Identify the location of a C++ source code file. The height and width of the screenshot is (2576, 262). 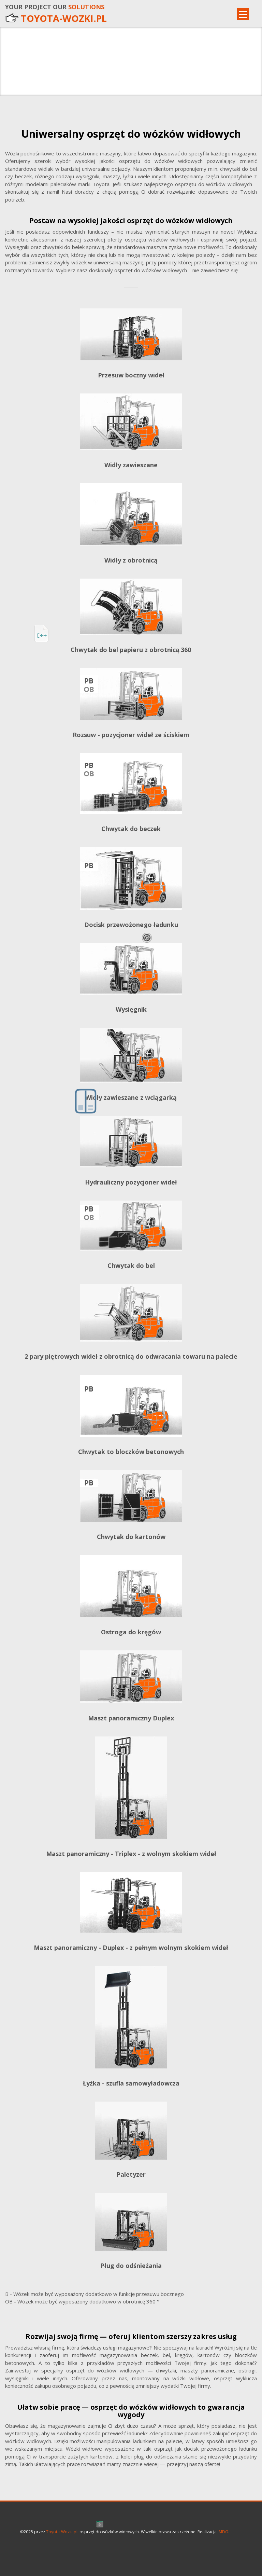
(41, 633).